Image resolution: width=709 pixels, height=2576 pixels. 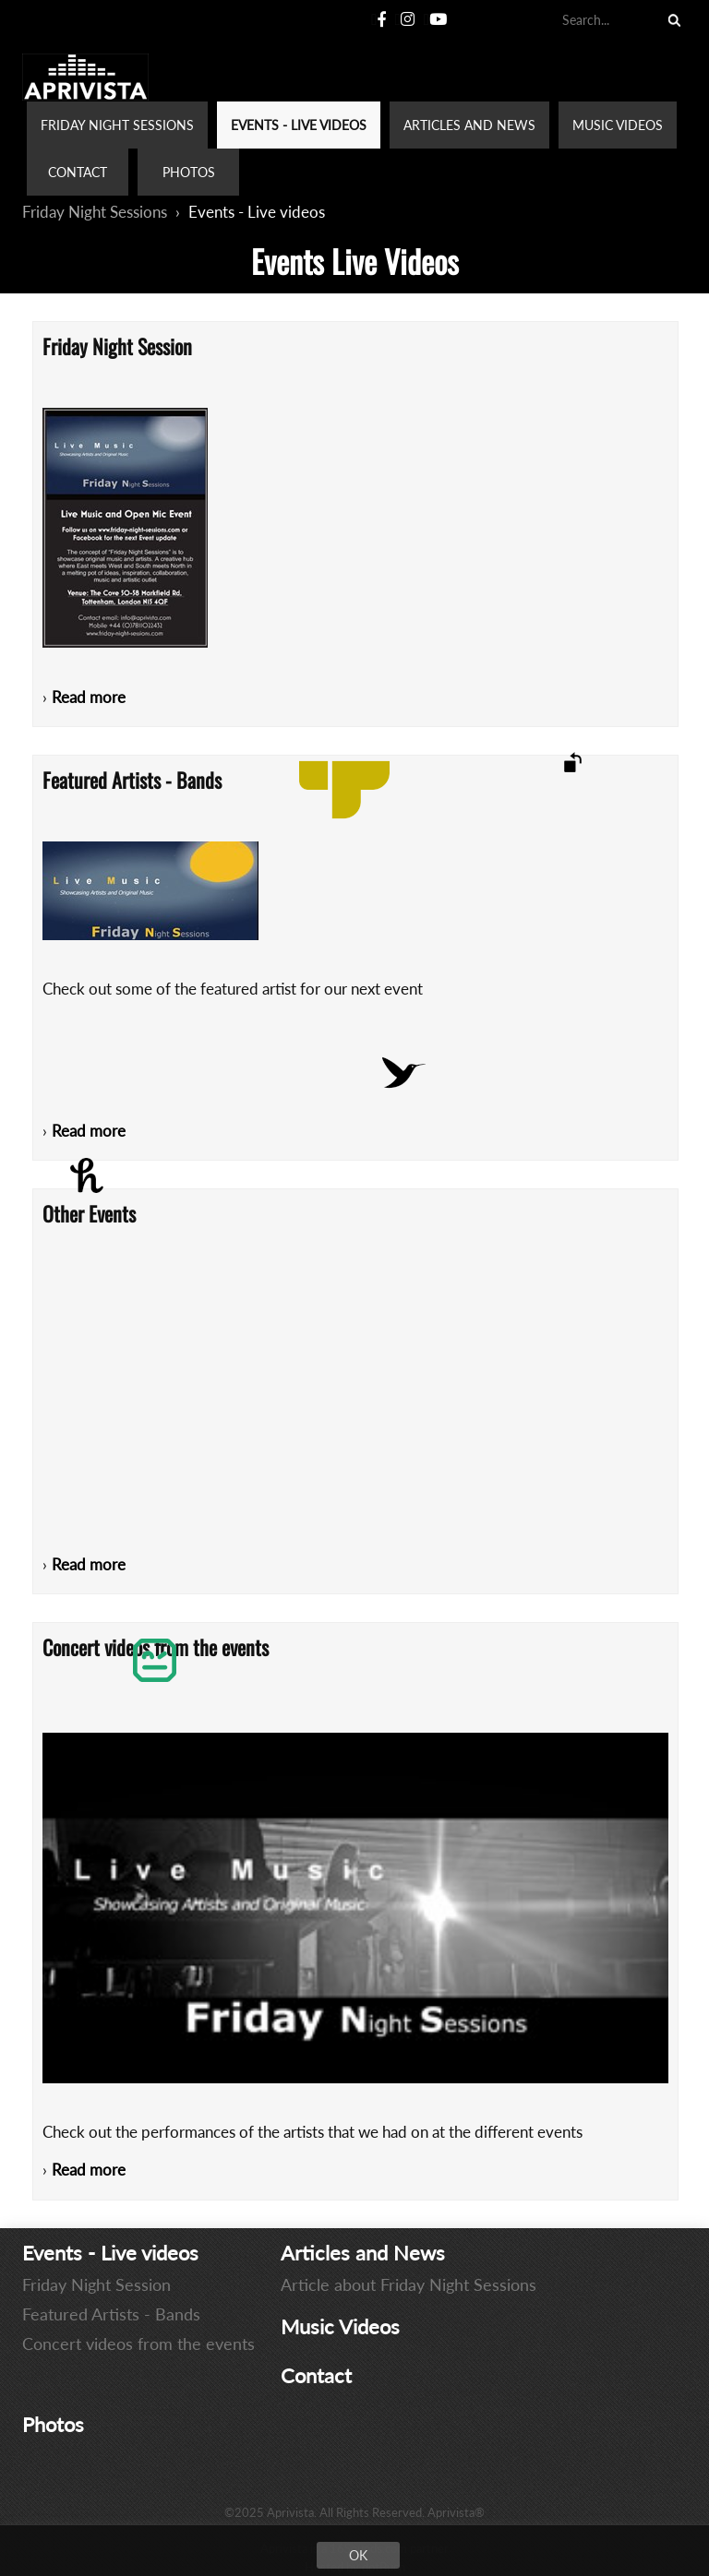 What do you see at coordinates (154, 1660) in the screenshot?
I see `robot framework logo` at bounding box center [154, 1660].